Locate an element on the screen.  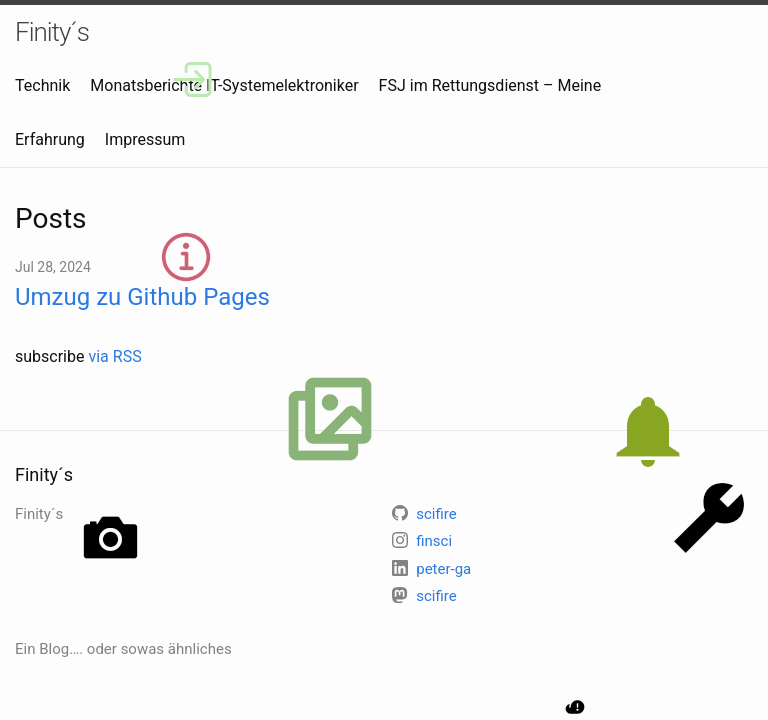
log in to your account is located at coordinates (192, 79).